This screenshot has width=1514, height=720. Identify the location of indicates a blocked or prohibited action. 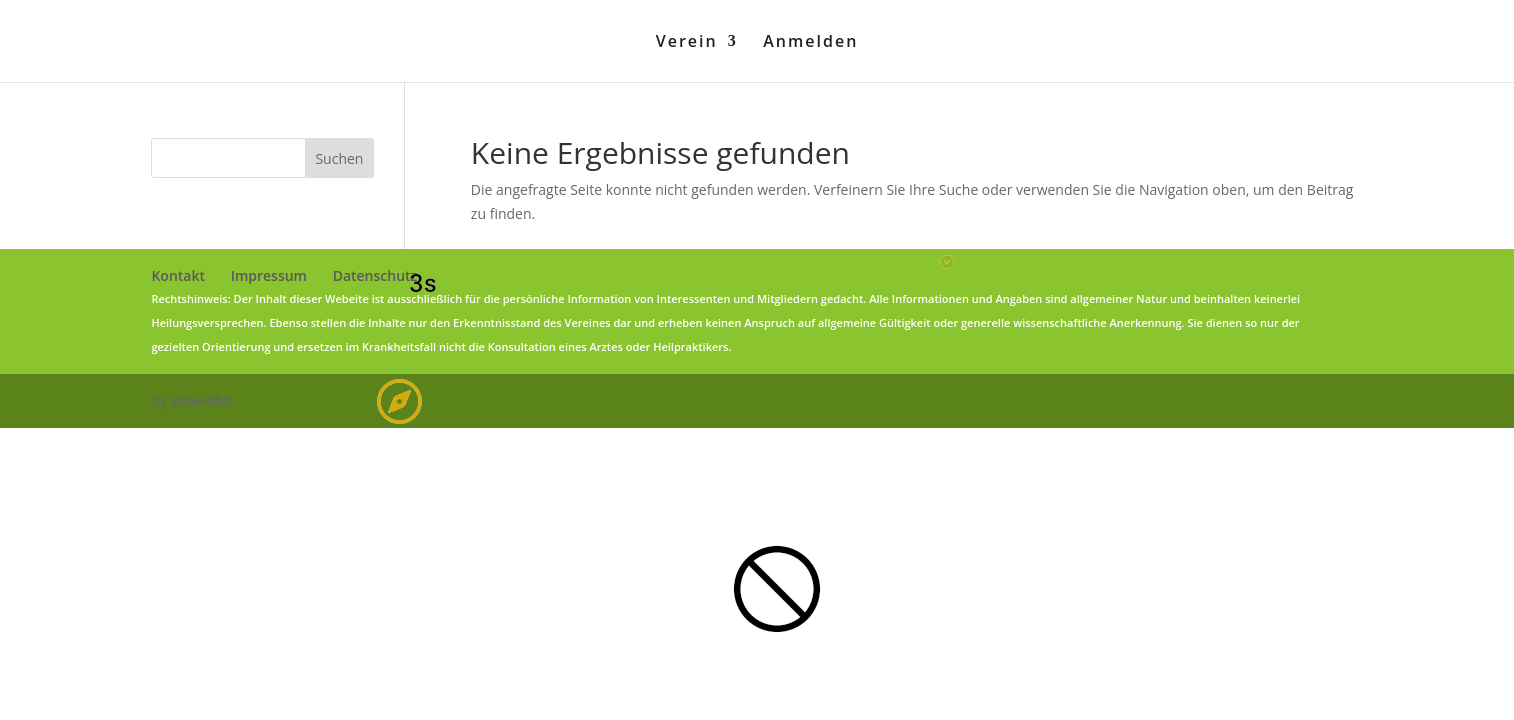
(777, 589).